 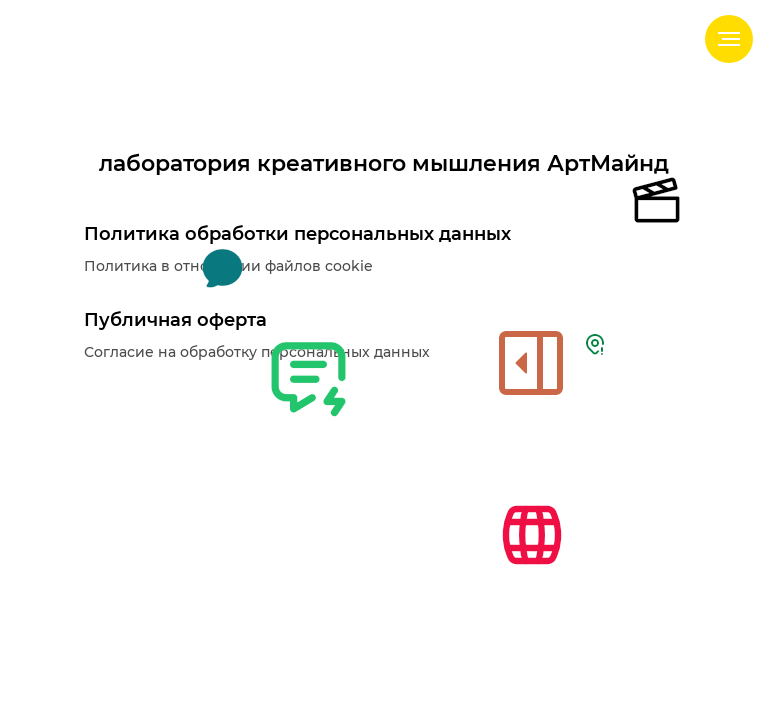 What do you see at coordinates (308, 375) in the screenshot?
I see `send a quick reply or instant message` at bounding box center [308, 375].